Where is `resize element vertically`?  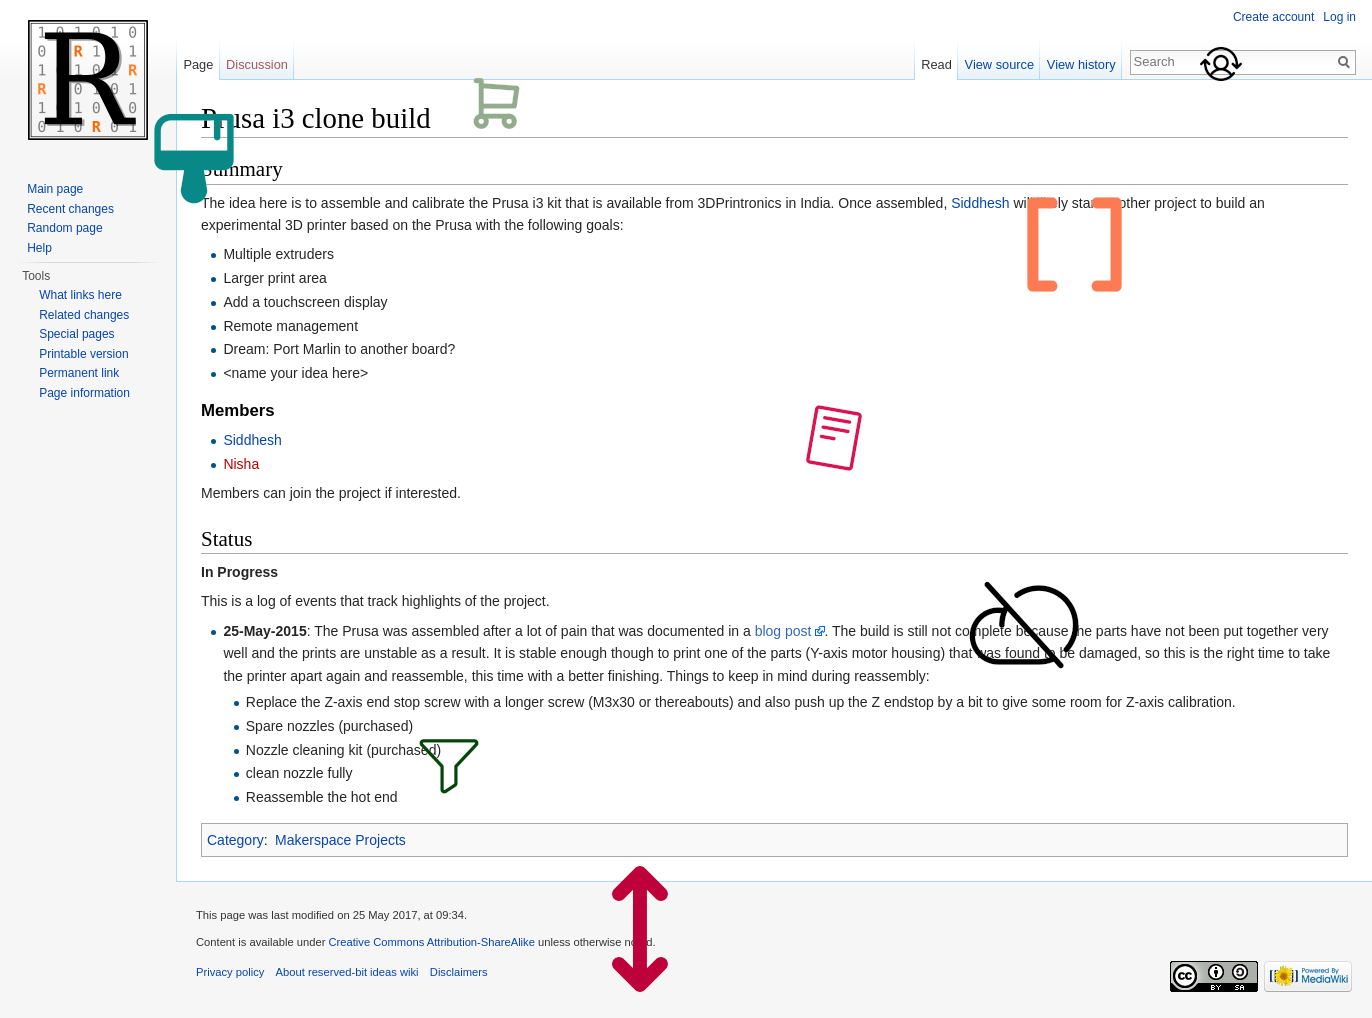
resize element vertically is located at coordinates (640, 929).